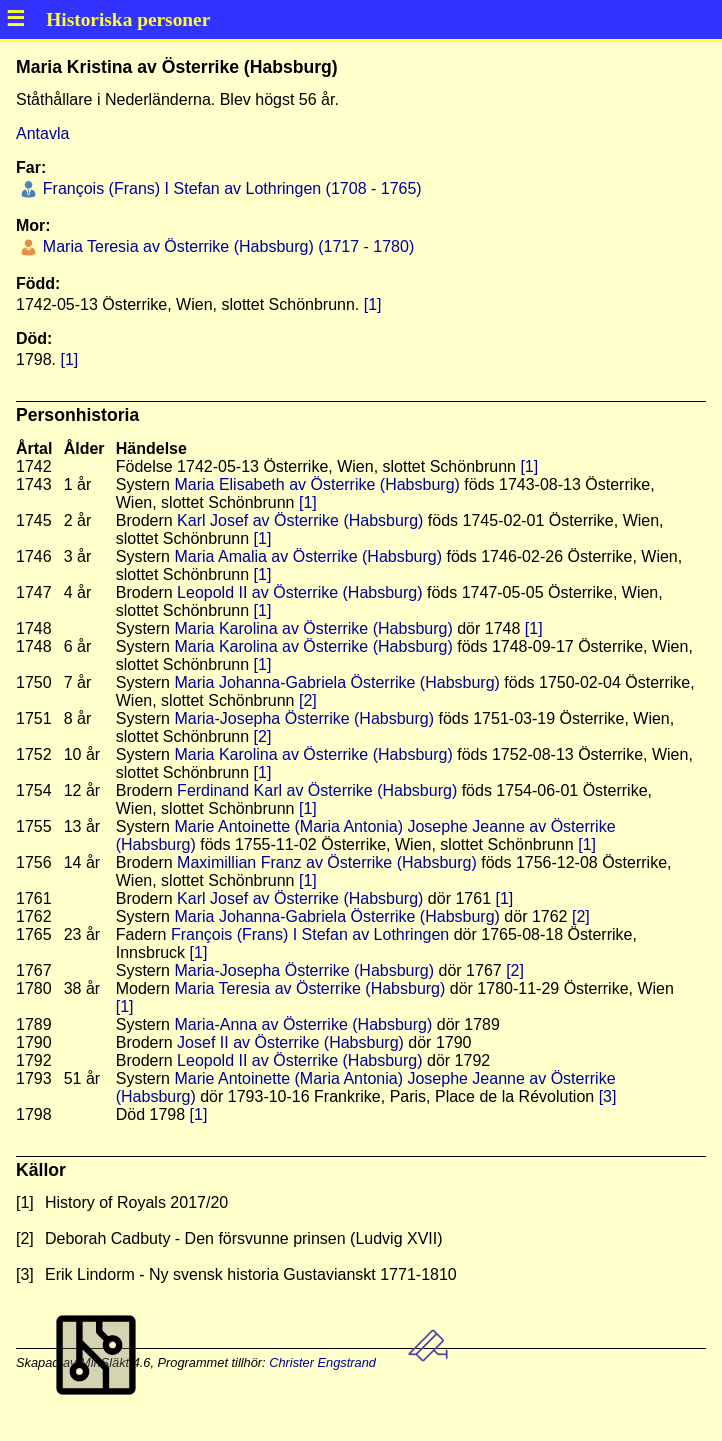  Describe the element at coordinates (428, 1348) in the screenshot. I see `access security camera settings` at that location.